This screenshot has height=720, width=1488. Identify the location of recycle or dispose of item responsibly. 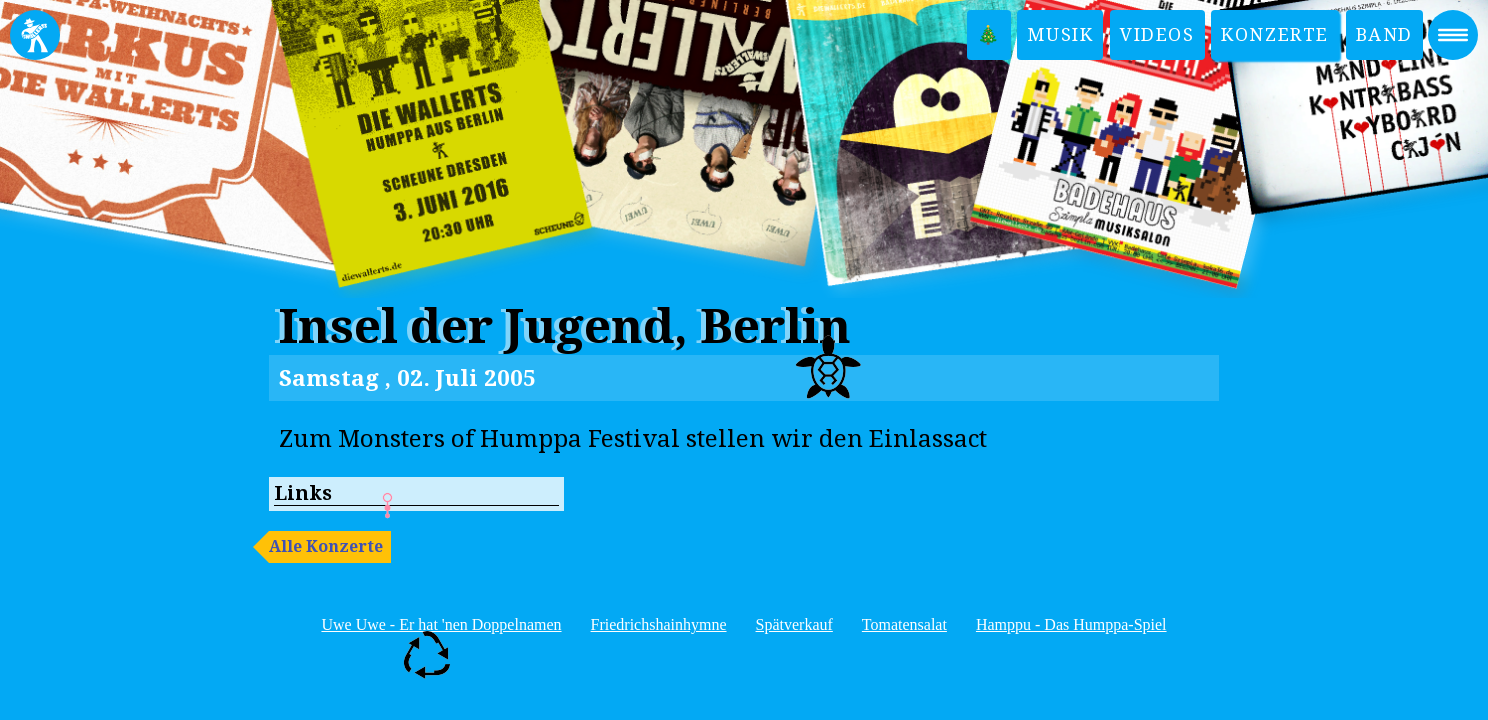
(427, 655).